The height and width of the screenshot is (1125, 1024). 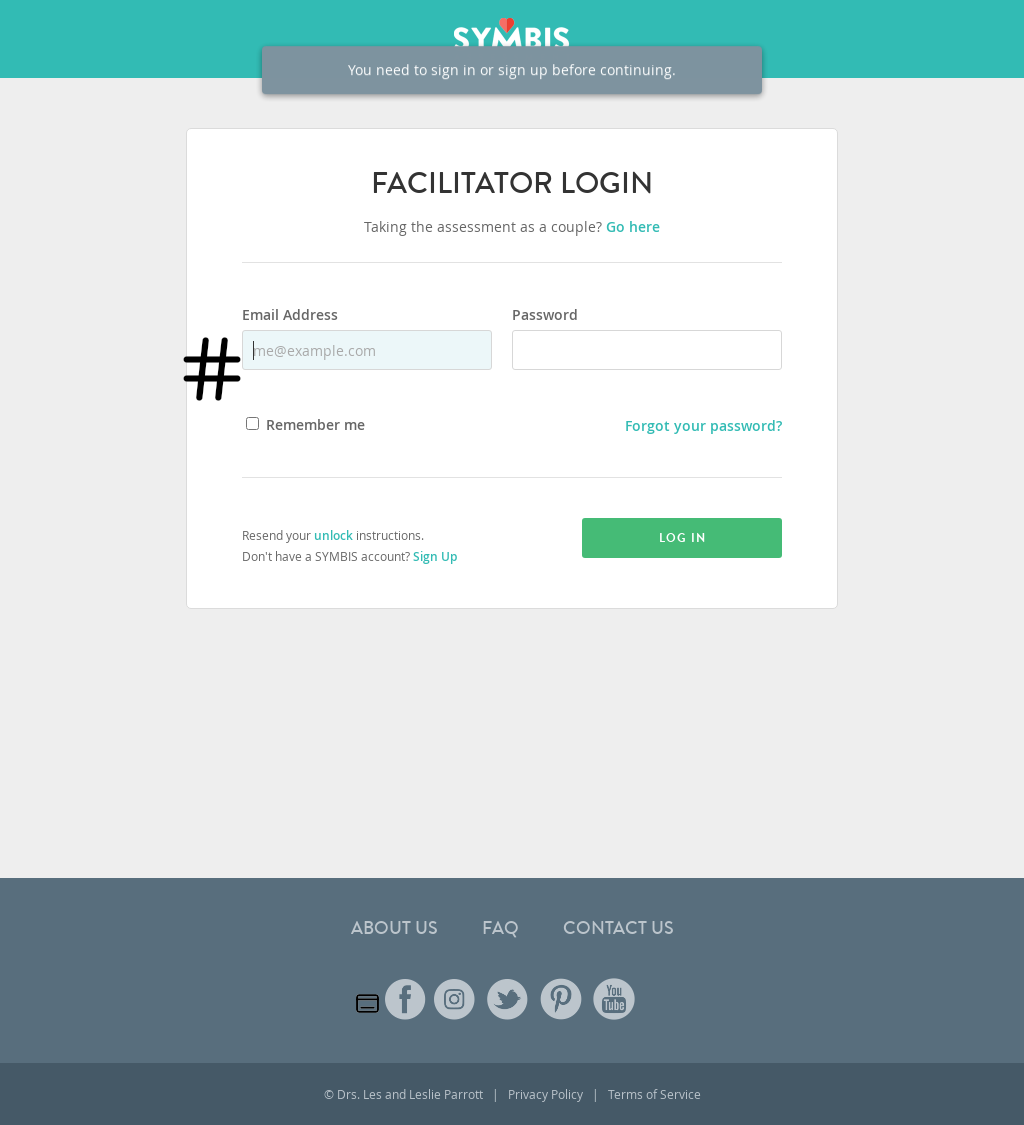 I want to click on add or browse hashtags, so click(x=212, y=369).